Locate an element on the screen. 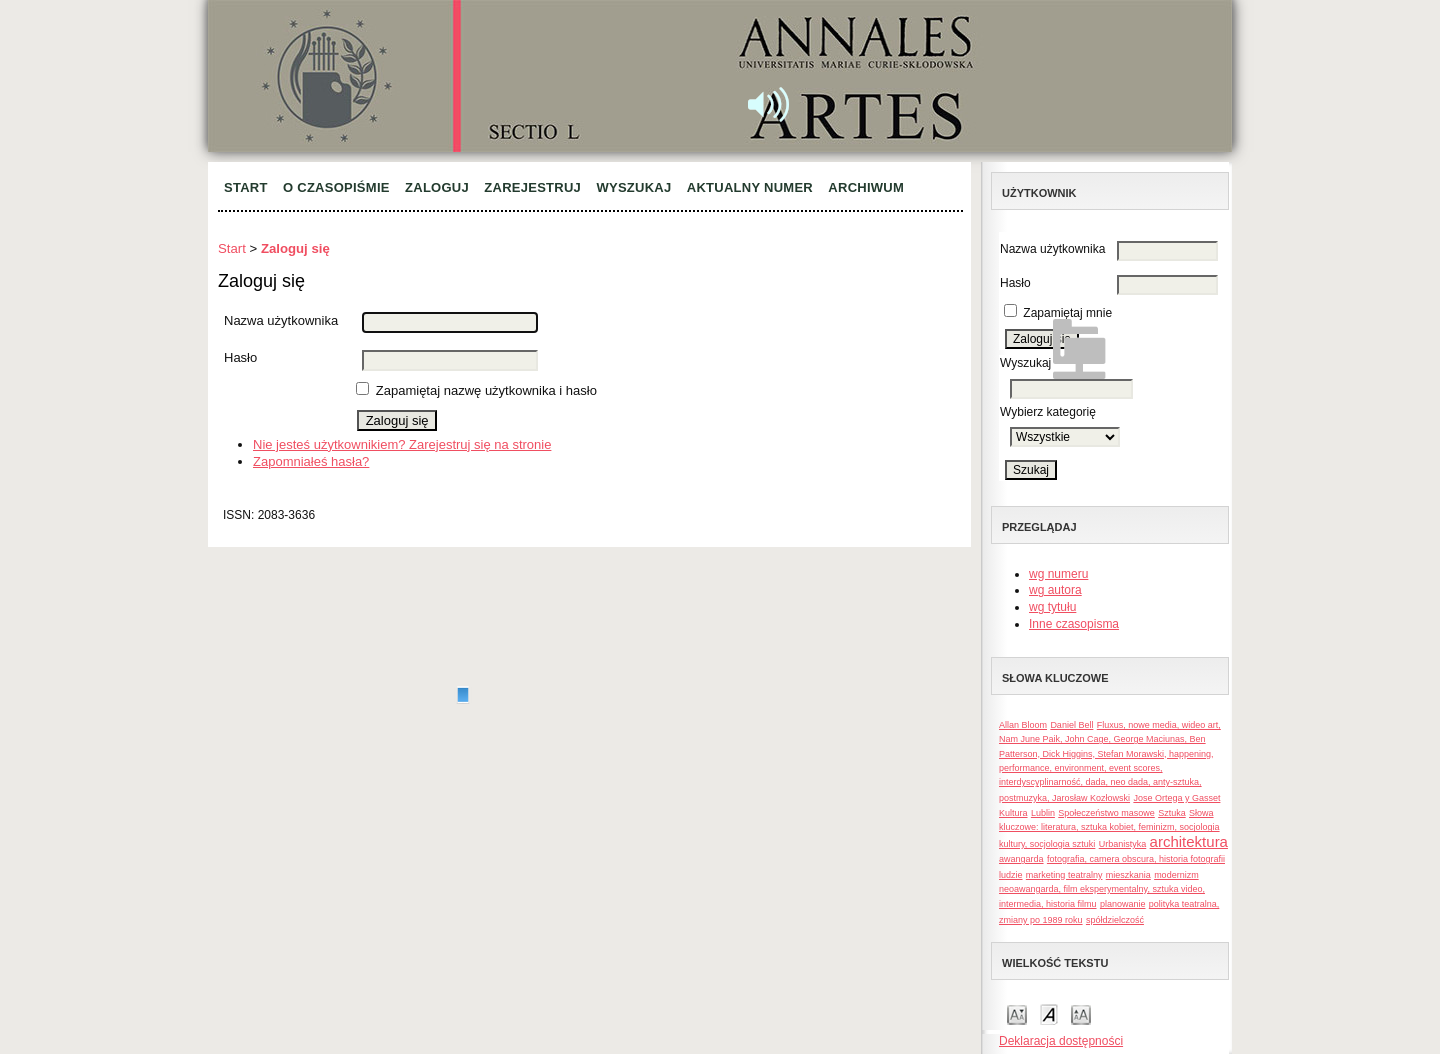 This screenshot has width=1440, height=1054. iPad device with cellular connectivity is located at coordinates (463, 695).